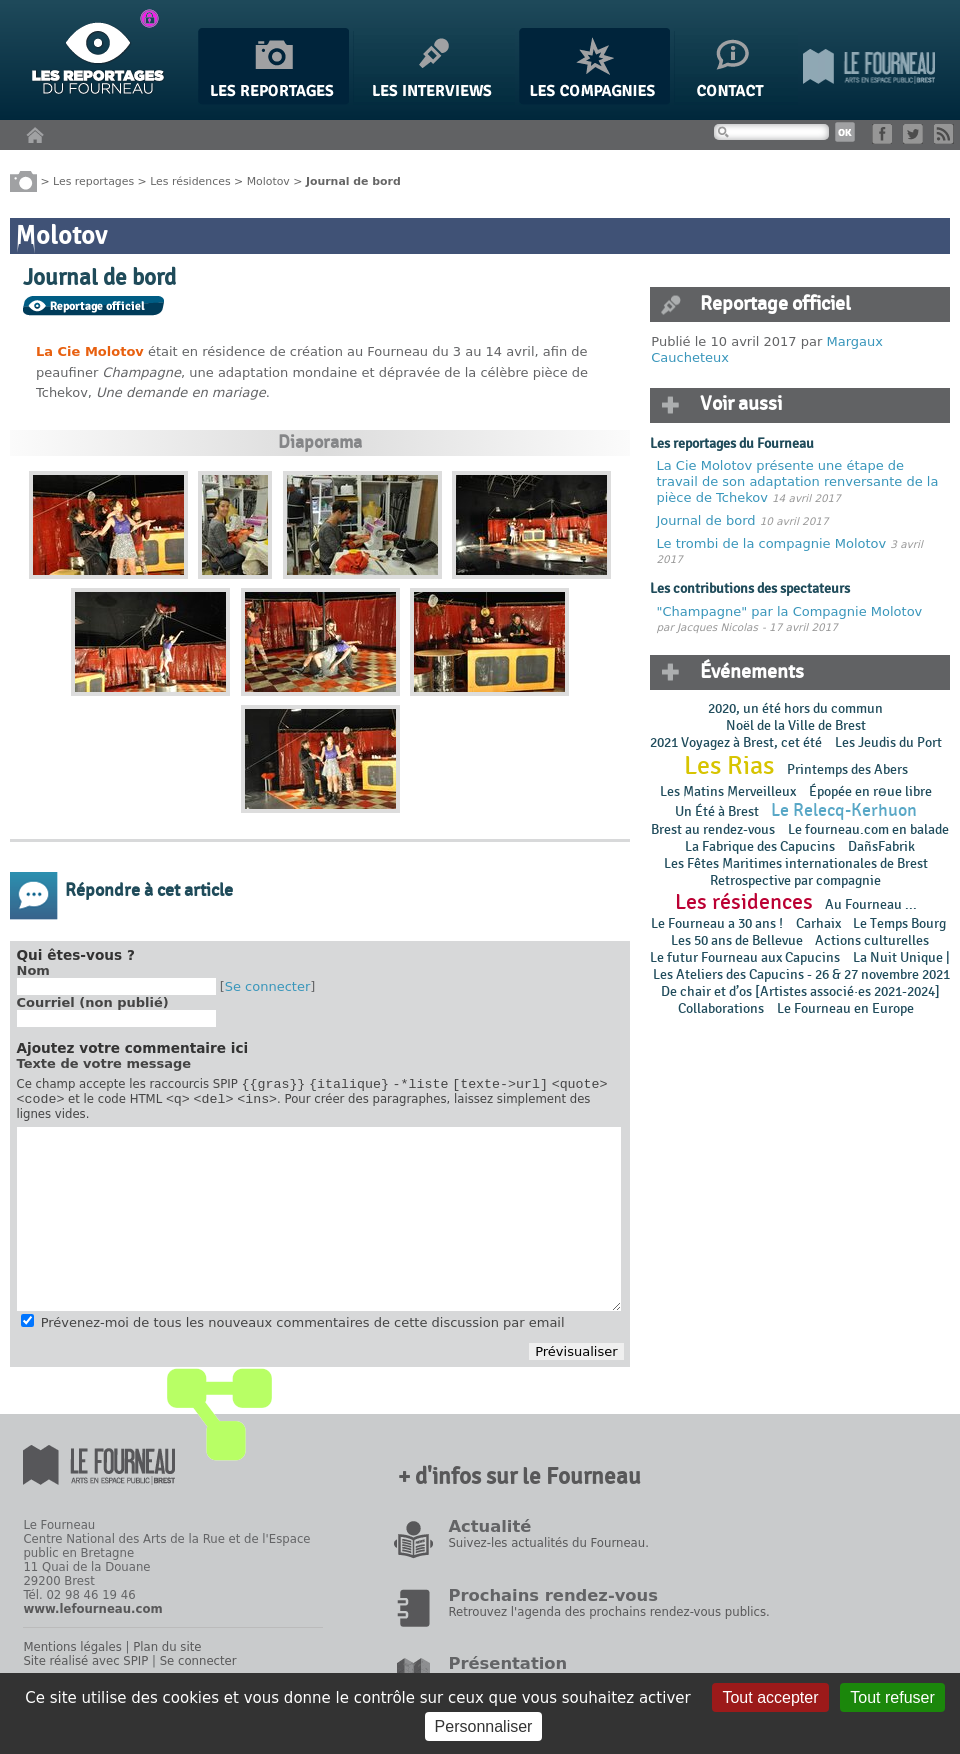  I want to click on view project workflow or diagram, so click(219, 1414).